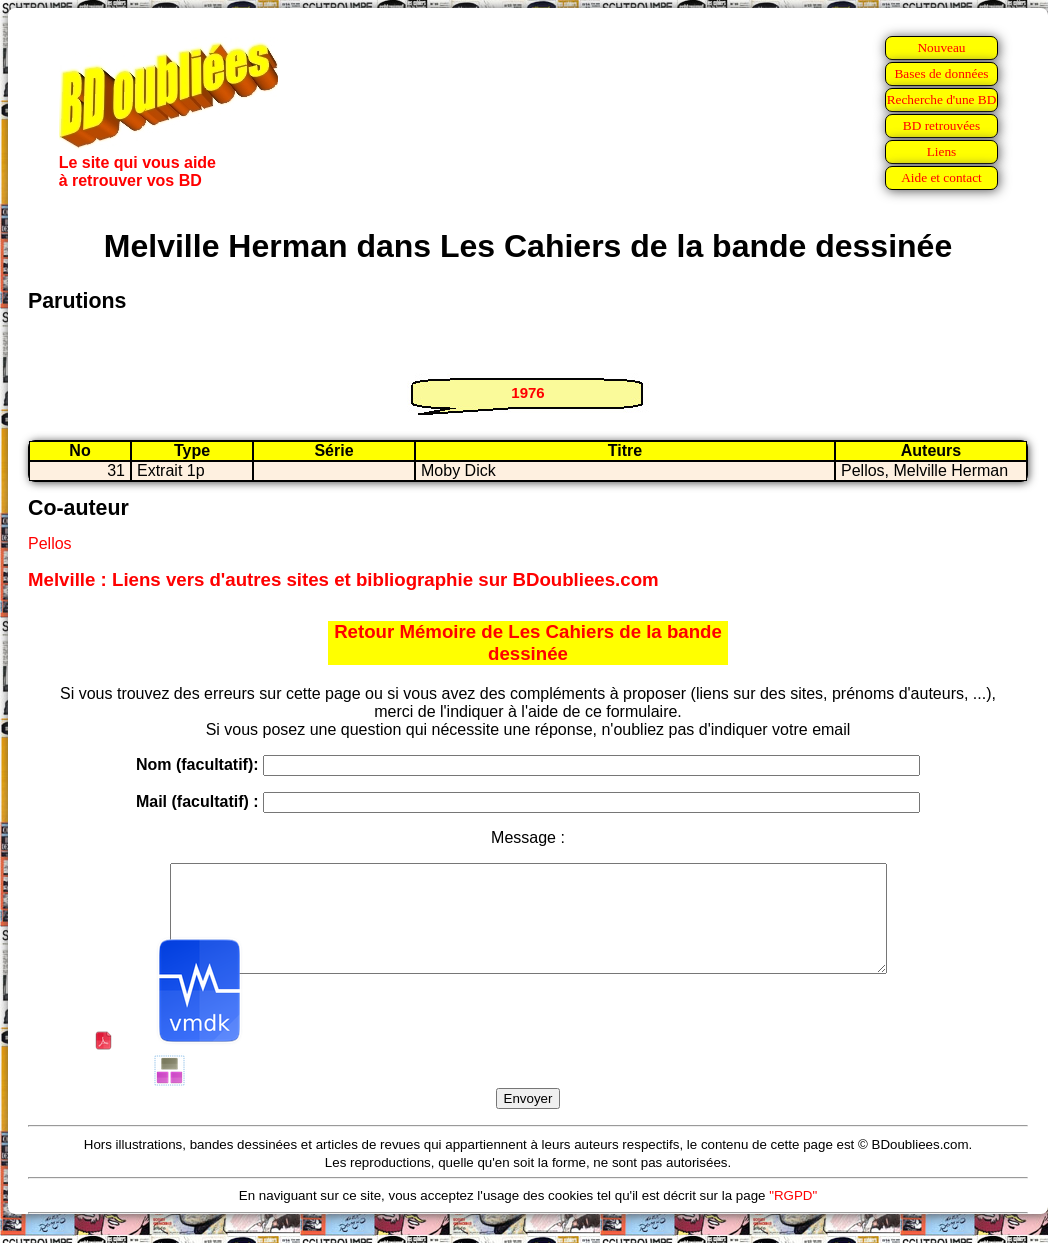 Image resolution: width=1048 pixels, height=1243 pixels. What do you see at coordinates (103, 1040) in the screenshot?
I see `a compressed pdf document file` at bounding box center [103, 1040].